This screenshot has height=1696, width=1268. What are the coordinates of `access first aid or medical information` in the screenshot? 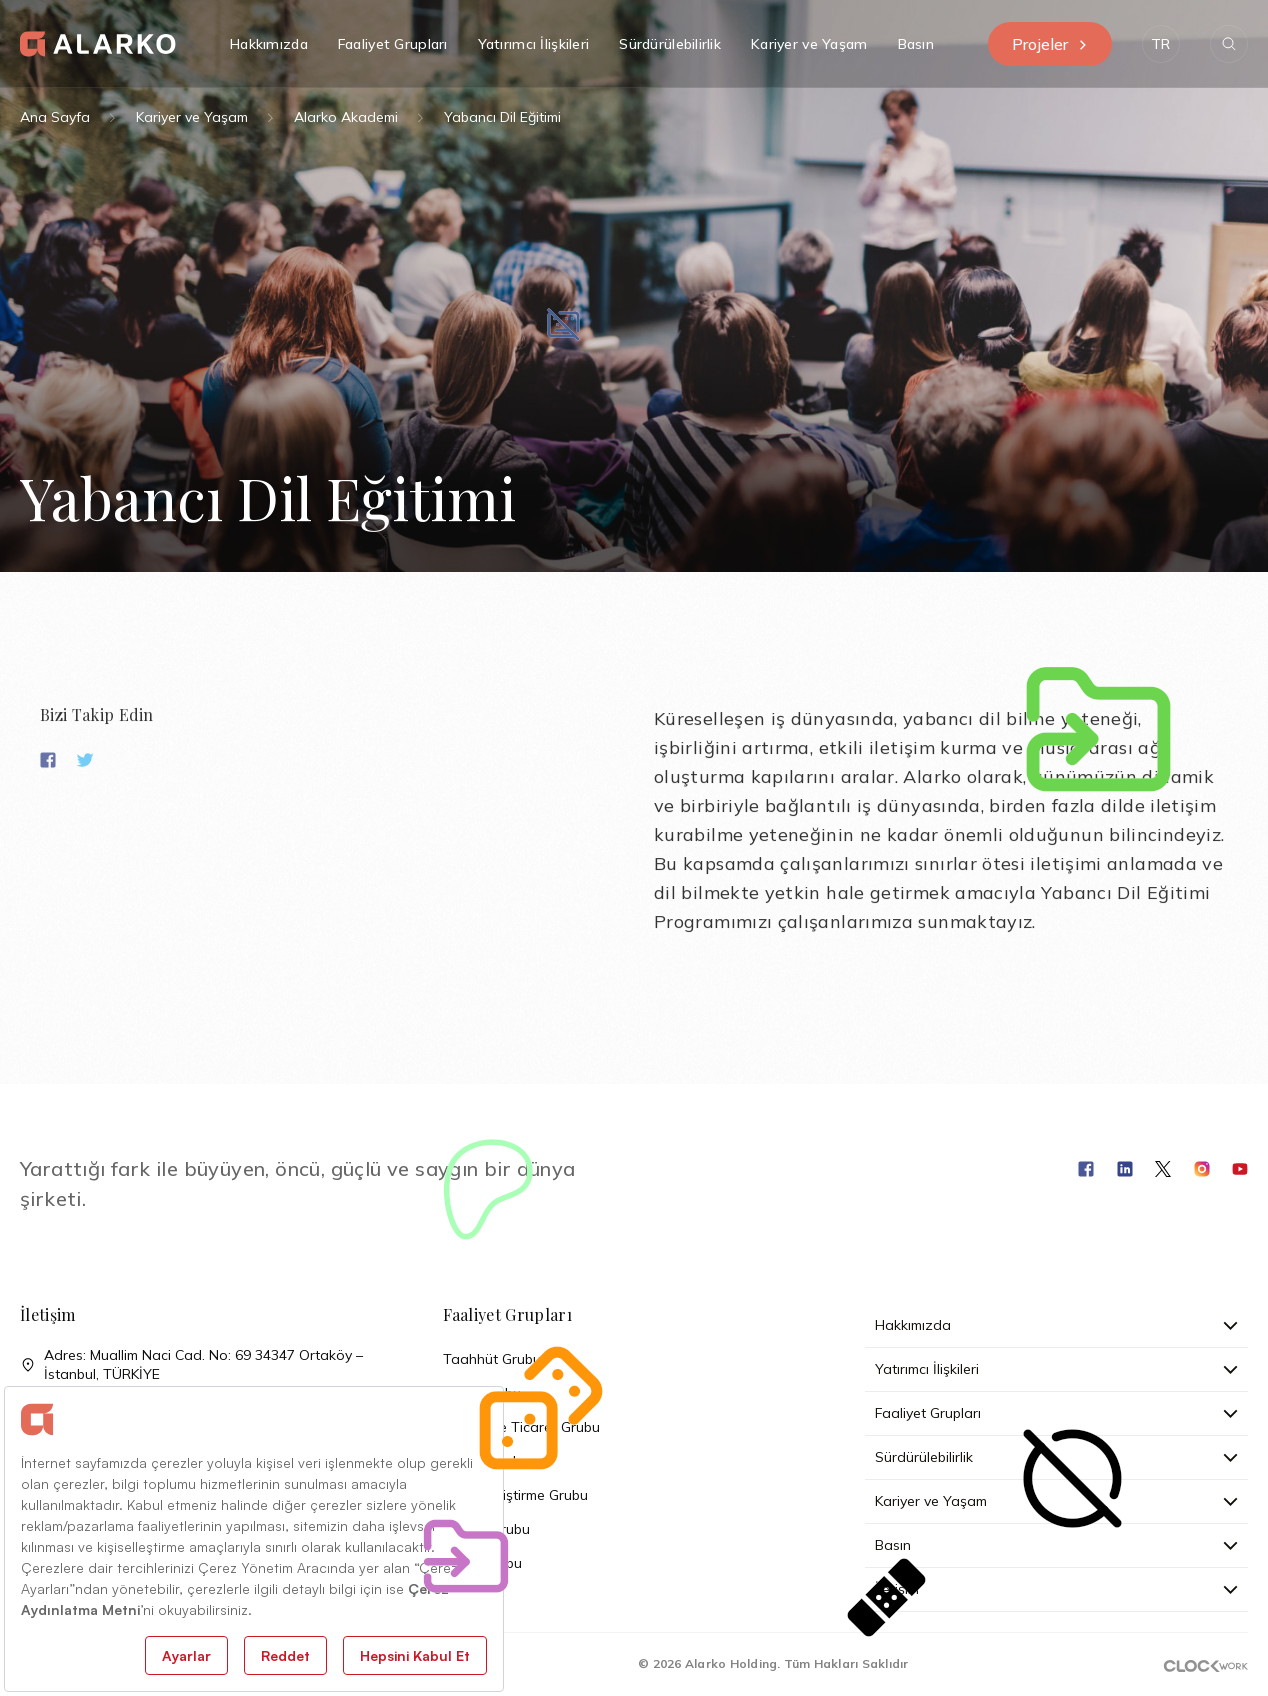 It's located at (886, 1597).